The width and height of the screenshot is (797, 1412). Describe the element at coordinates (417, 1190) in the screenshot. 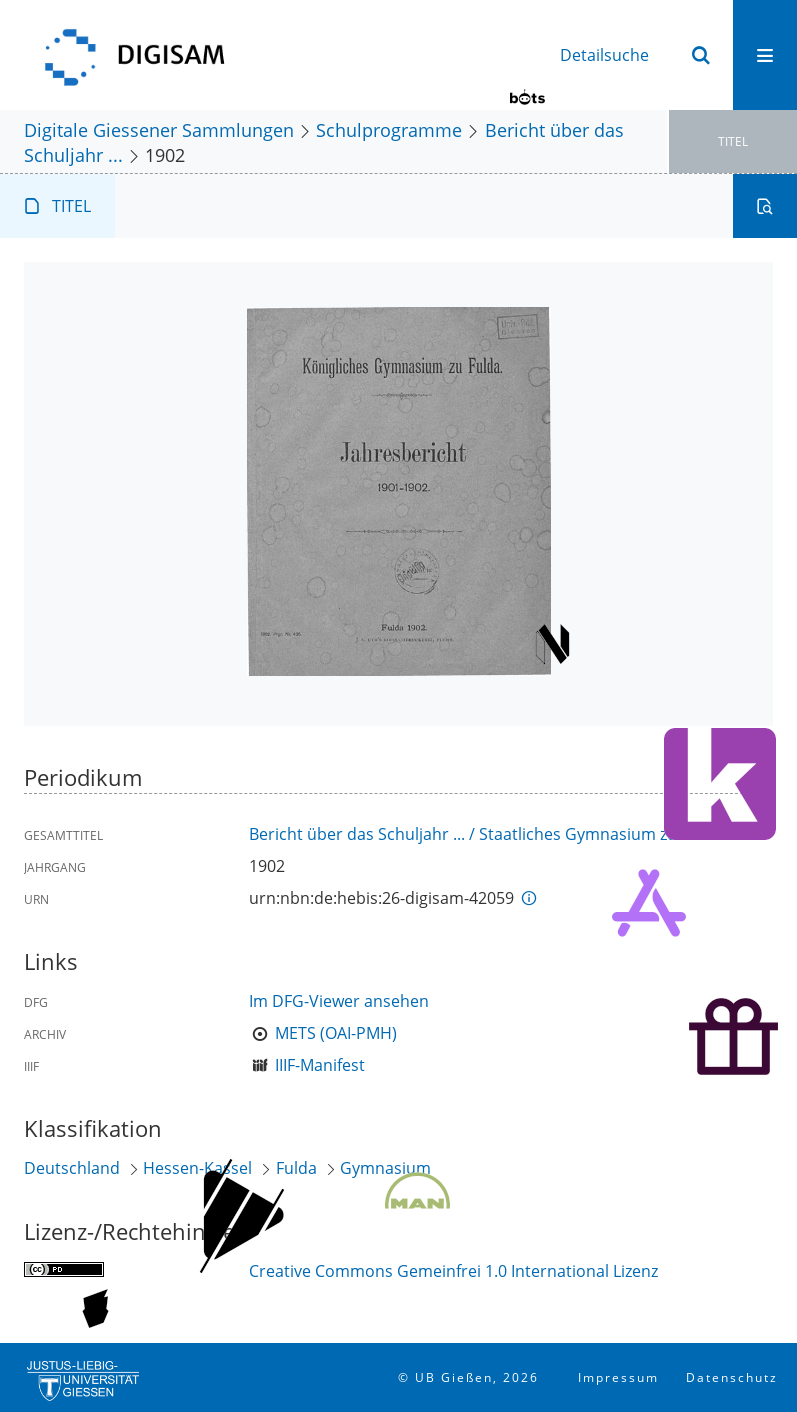

I see `MAN truck and bus company logo` at that location.